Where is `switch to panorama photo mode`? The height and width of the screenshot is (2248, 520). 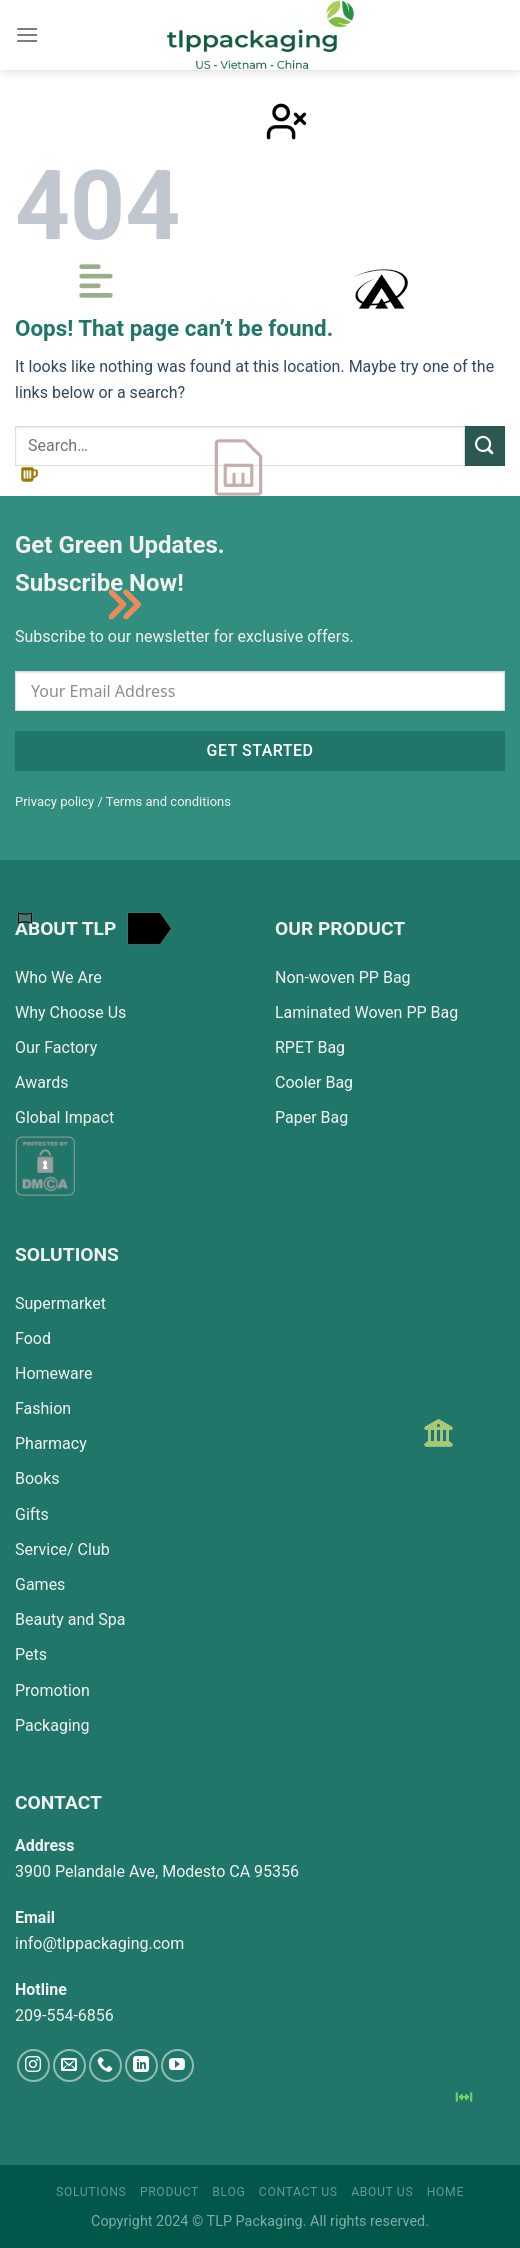
switch to panorama photo mode is located at coordinates (25, 918).